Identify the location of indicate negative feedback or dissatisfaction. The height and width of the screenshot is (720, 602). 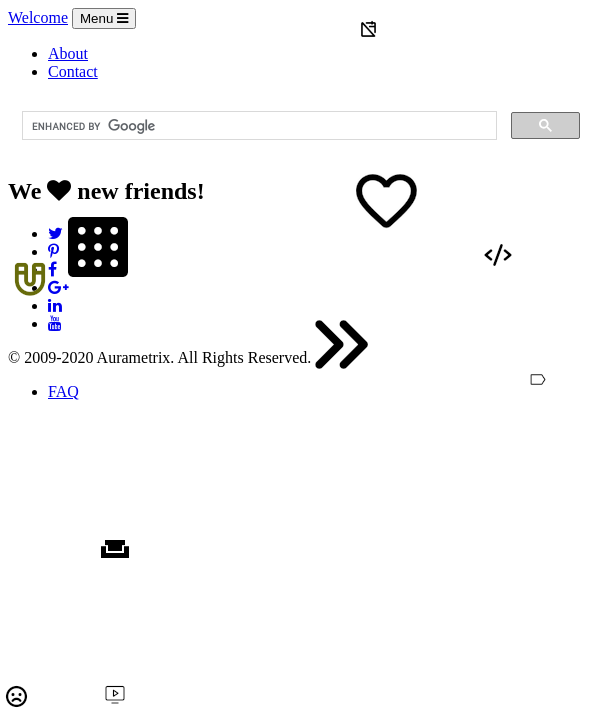
(16, 696).